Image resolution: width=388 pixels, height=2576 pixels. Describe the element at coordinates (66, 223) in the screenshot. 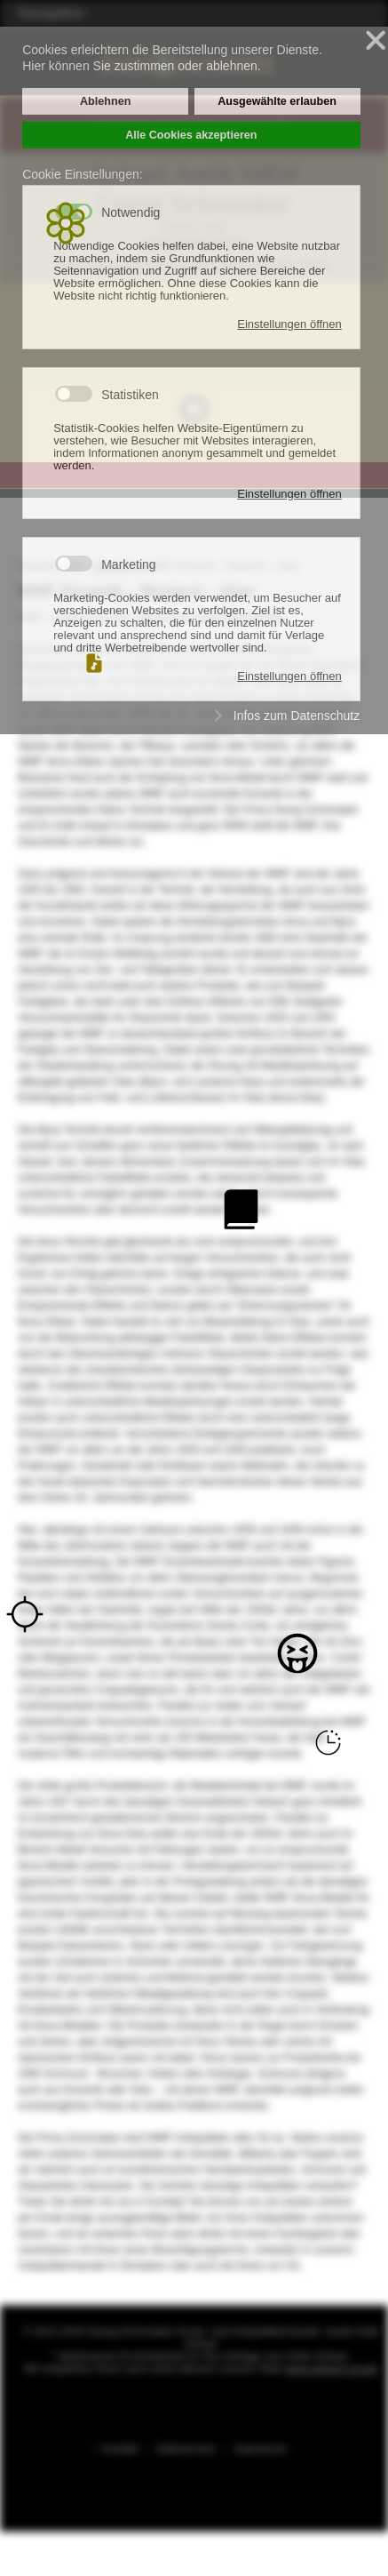

I see `access garden or plant care features` at that location.